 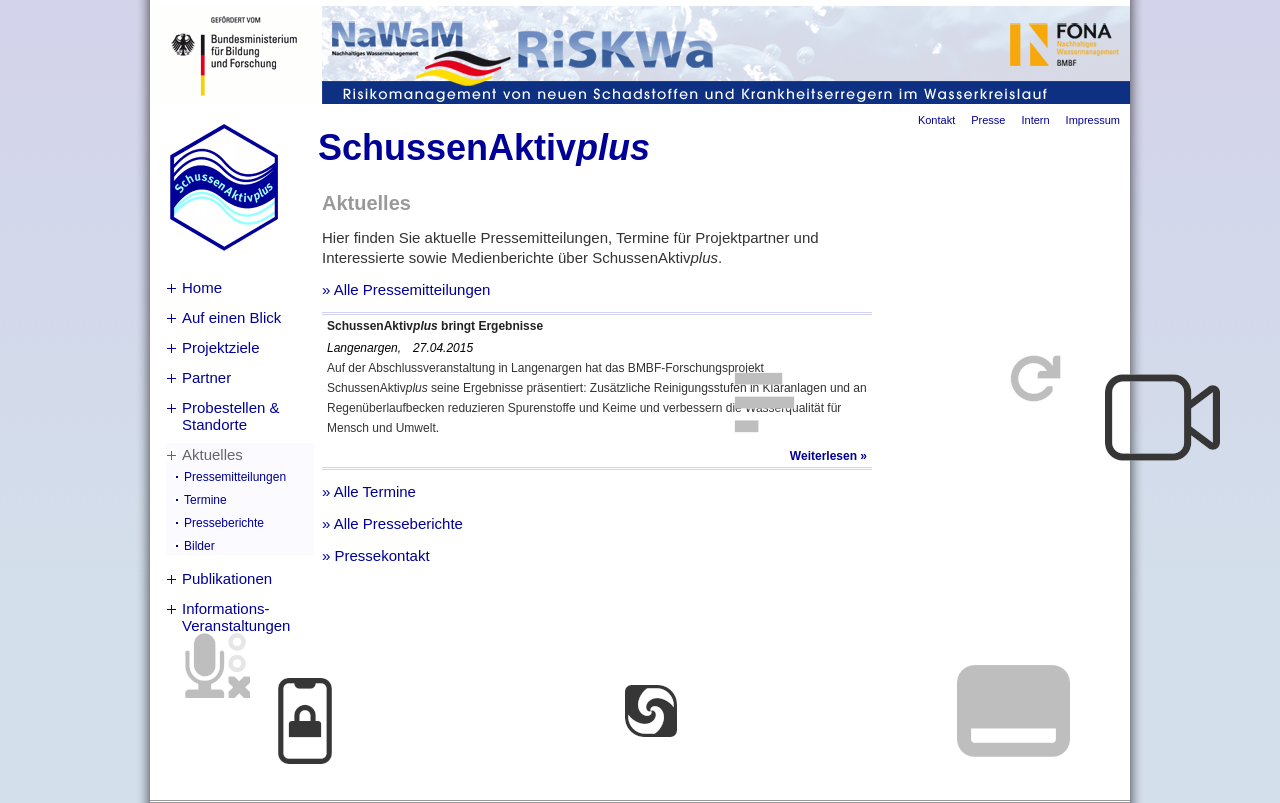 I want to click on microphone is muted, so click(x=215, y=663).